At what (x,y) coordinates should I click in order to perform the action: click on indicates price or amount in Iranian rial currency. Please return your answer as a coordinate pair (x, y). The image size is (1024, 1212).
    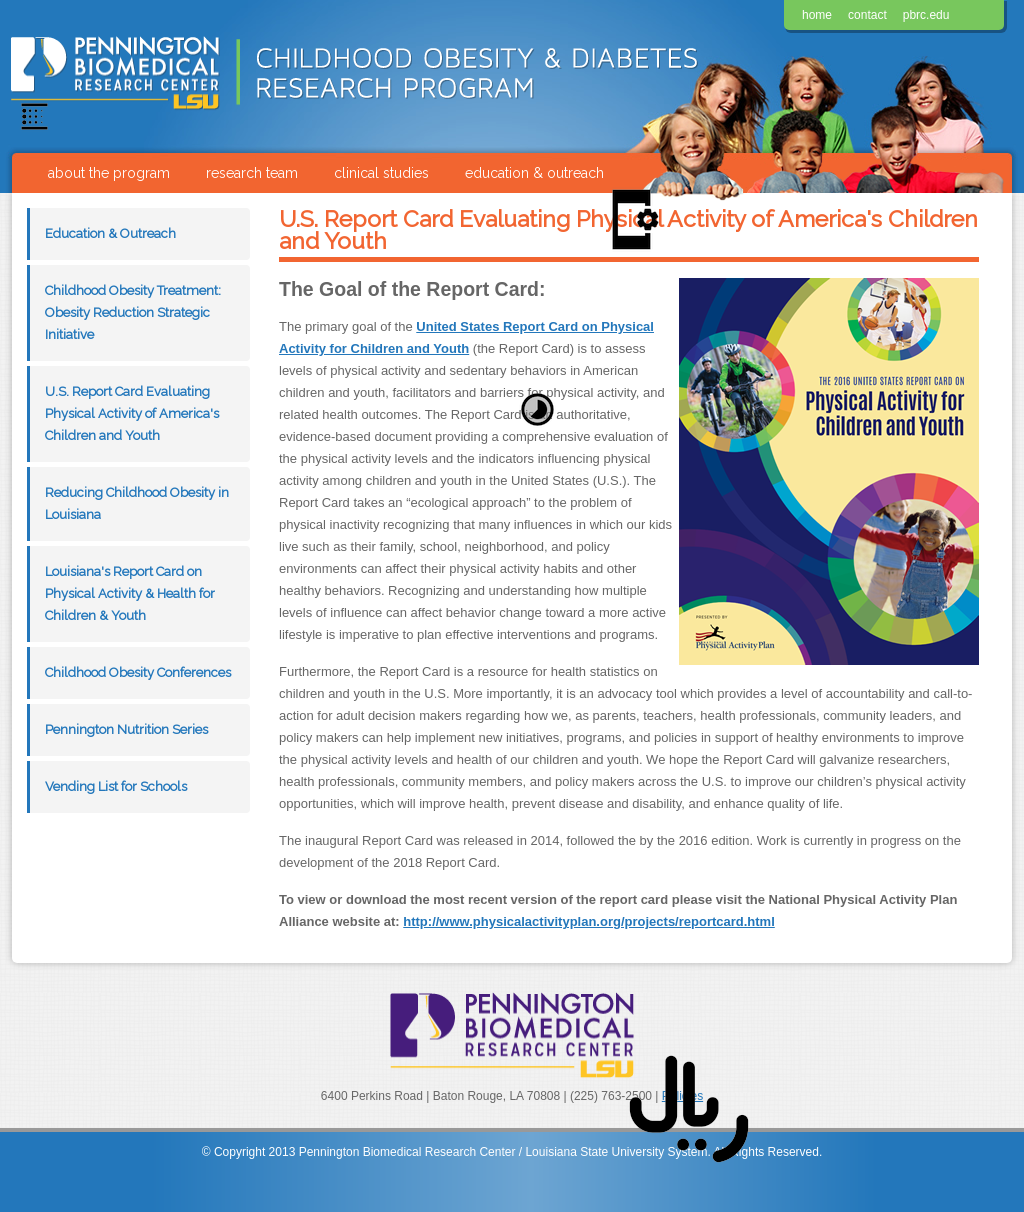
    Looking at the image, I should click on (689, 1109).